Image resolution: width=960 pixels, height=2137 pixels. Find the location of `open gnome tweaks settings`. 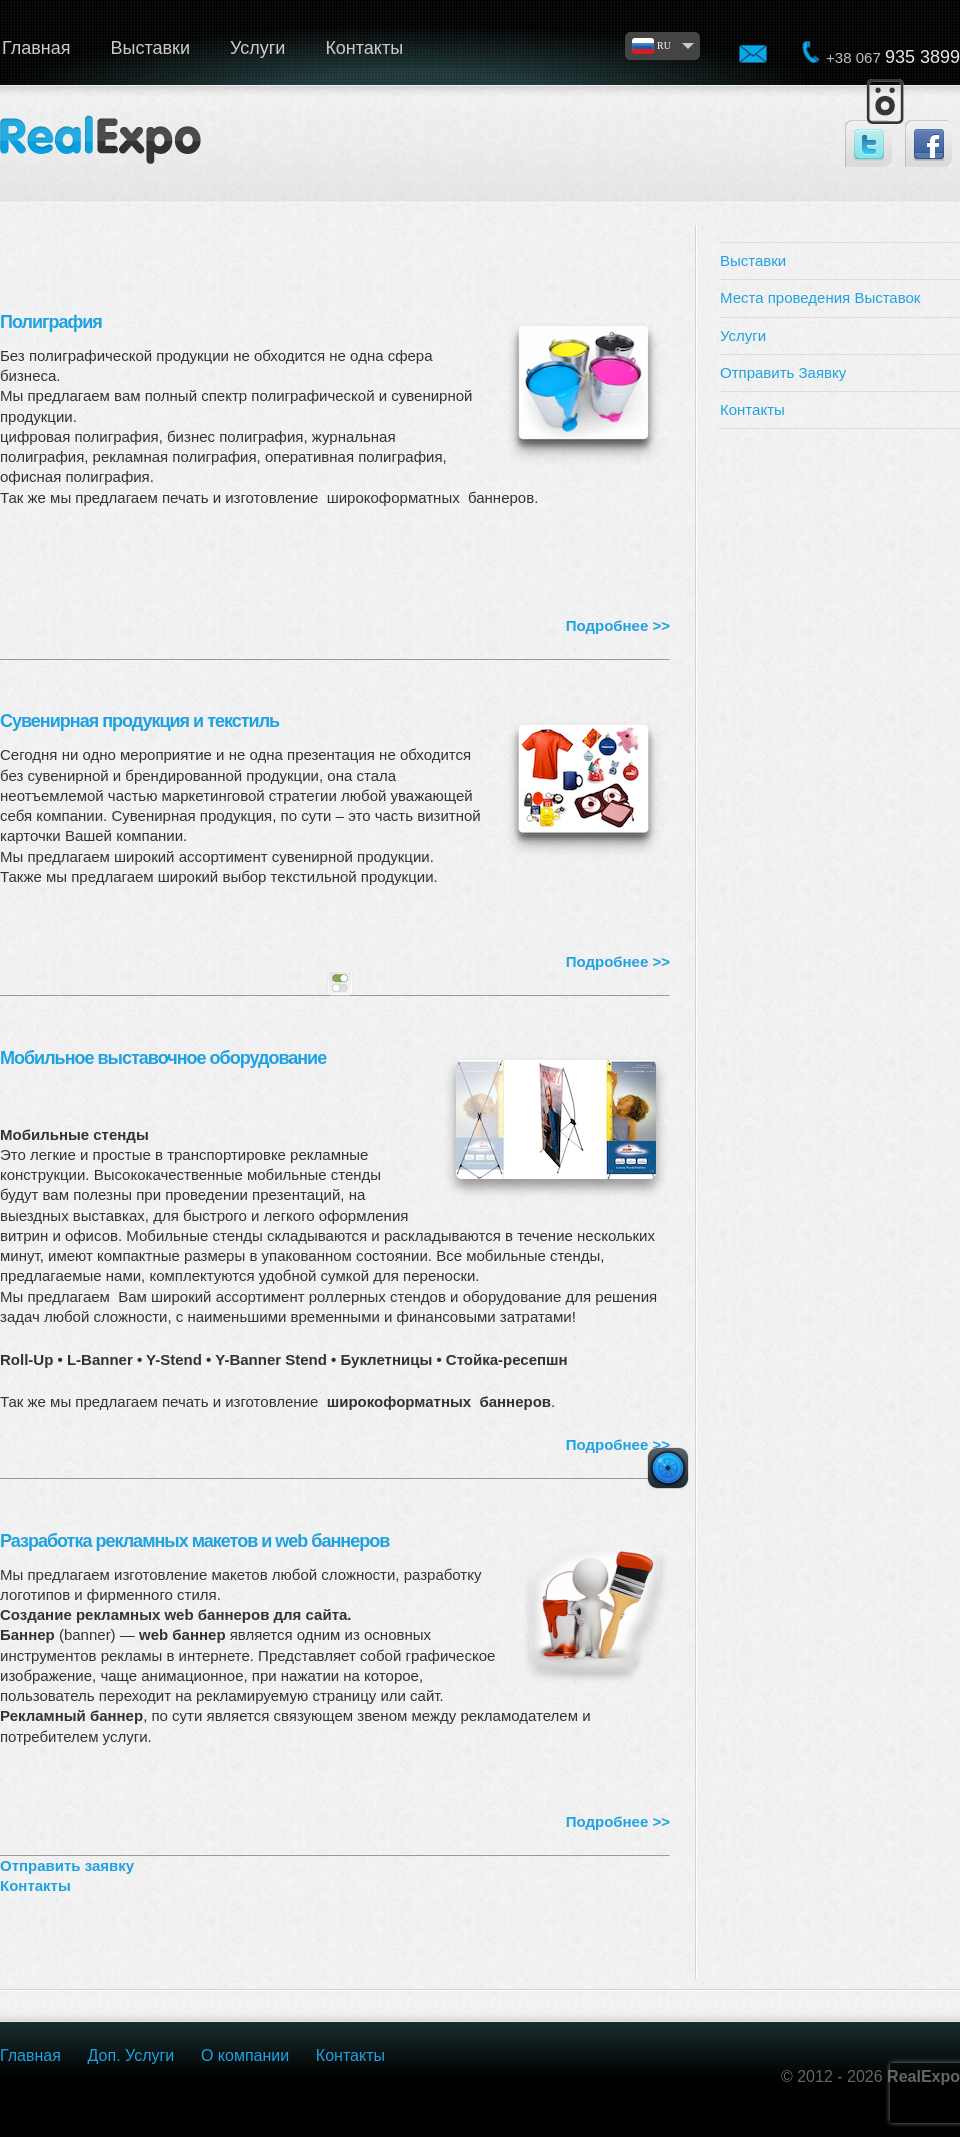

open gnome tweaks settings is located at coordinates (340, 983).